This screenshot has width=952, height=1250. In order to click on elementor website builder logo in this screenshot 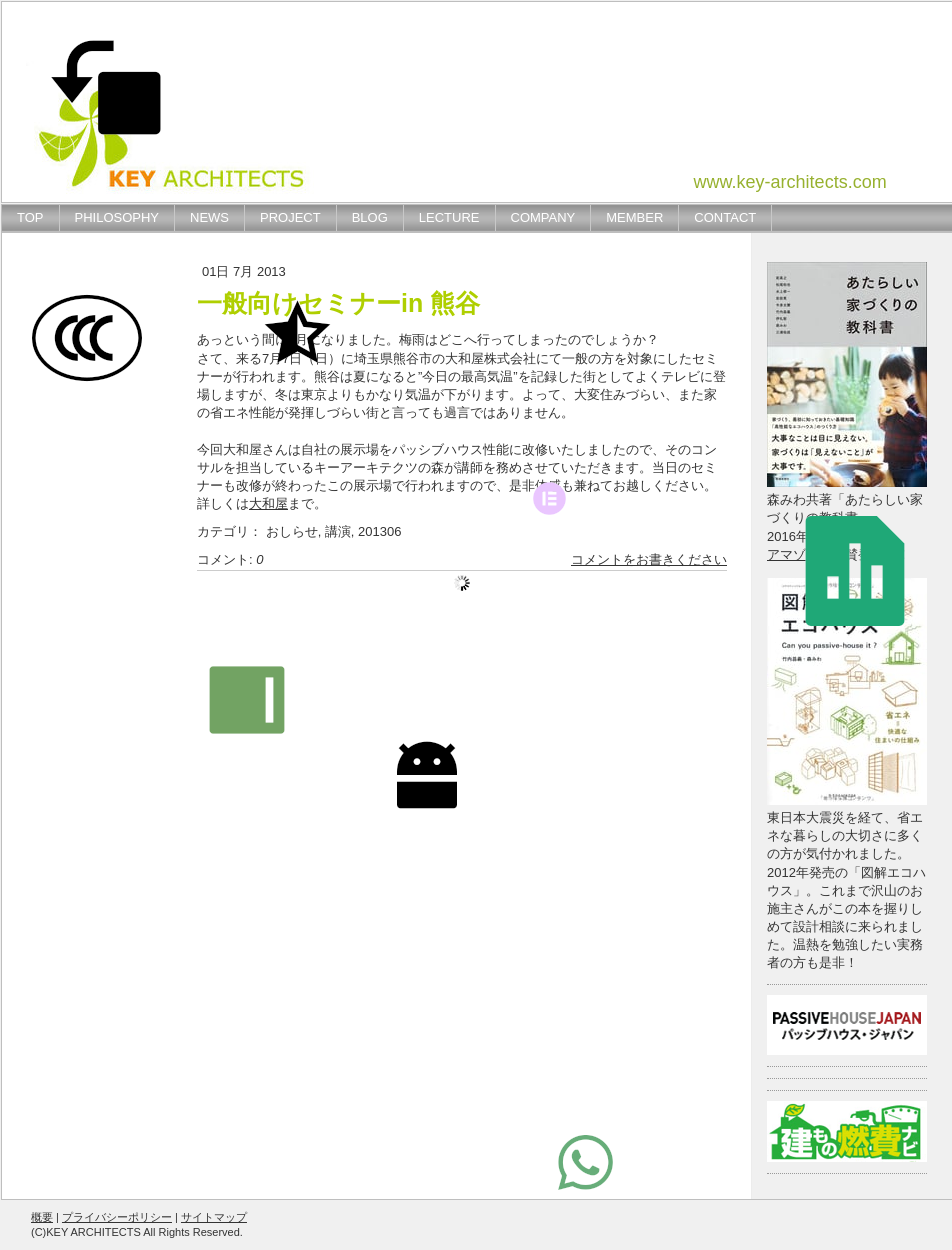, I will do `click(549, 498)`.